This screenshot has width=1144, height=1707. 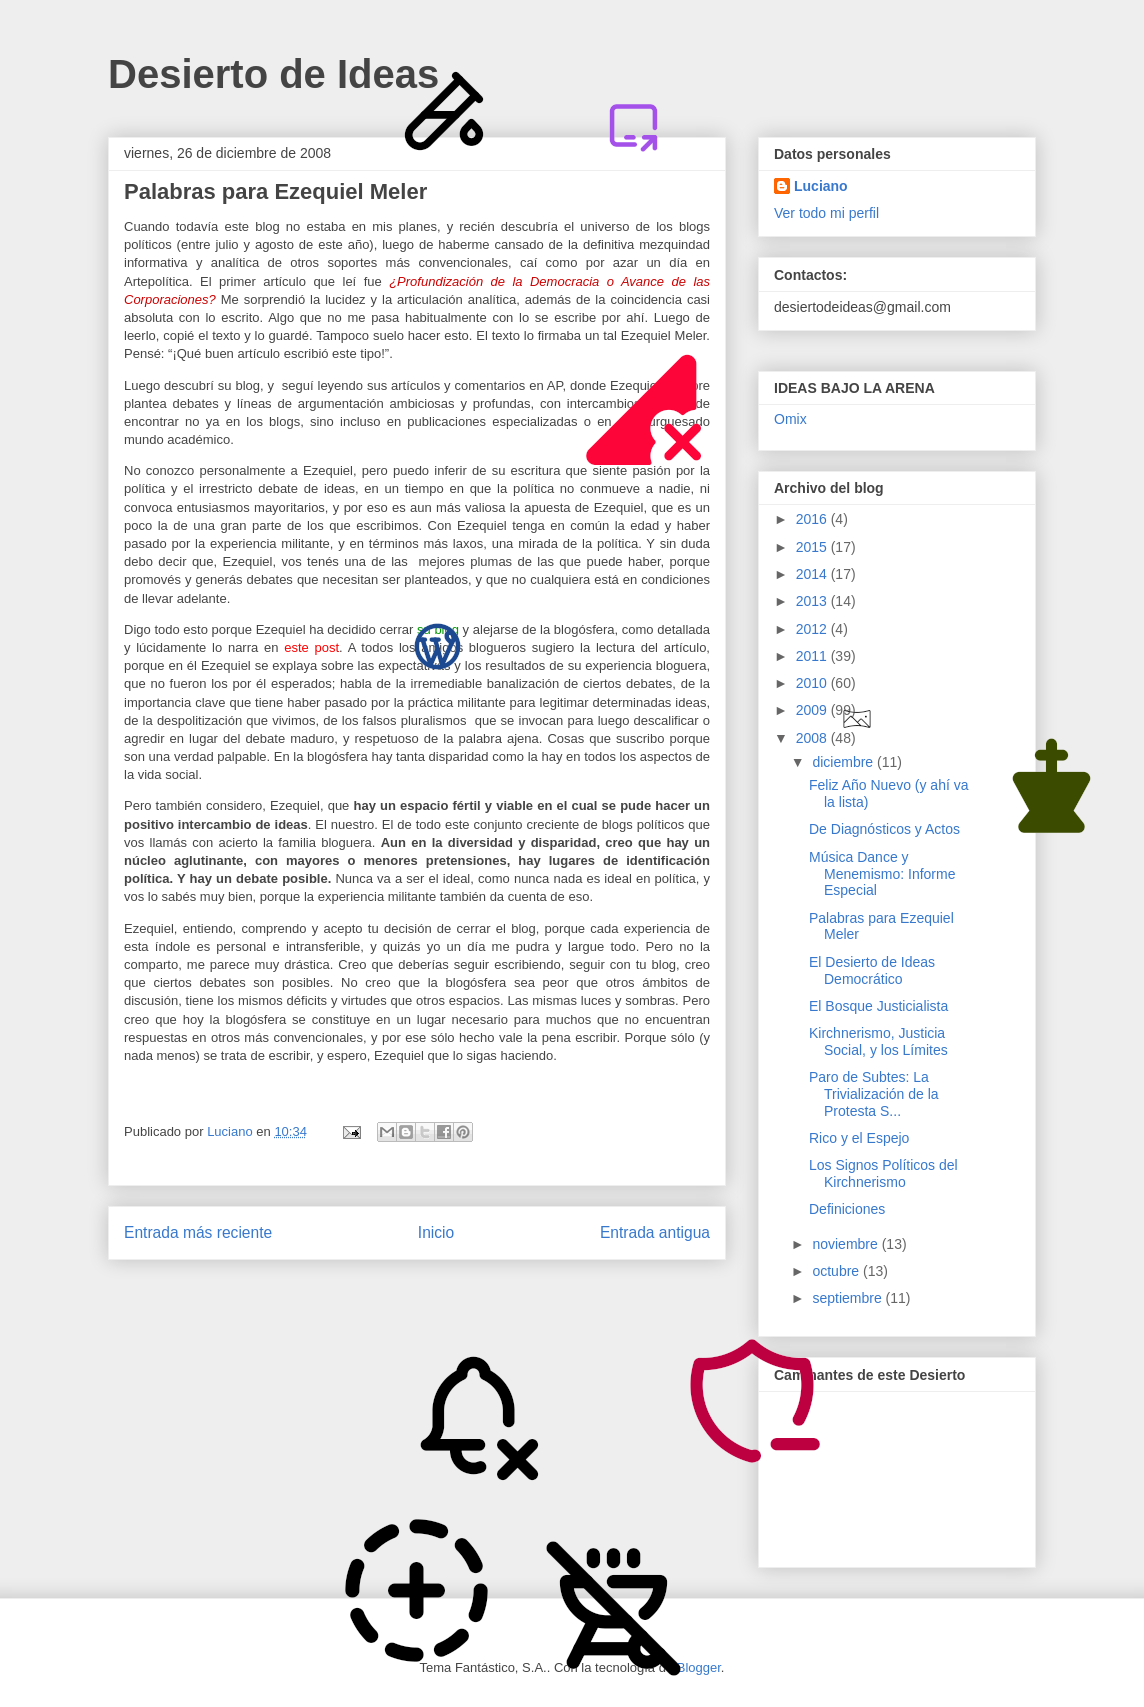 I want to click on mute or disable notifications, so click(x=473, y=1415).